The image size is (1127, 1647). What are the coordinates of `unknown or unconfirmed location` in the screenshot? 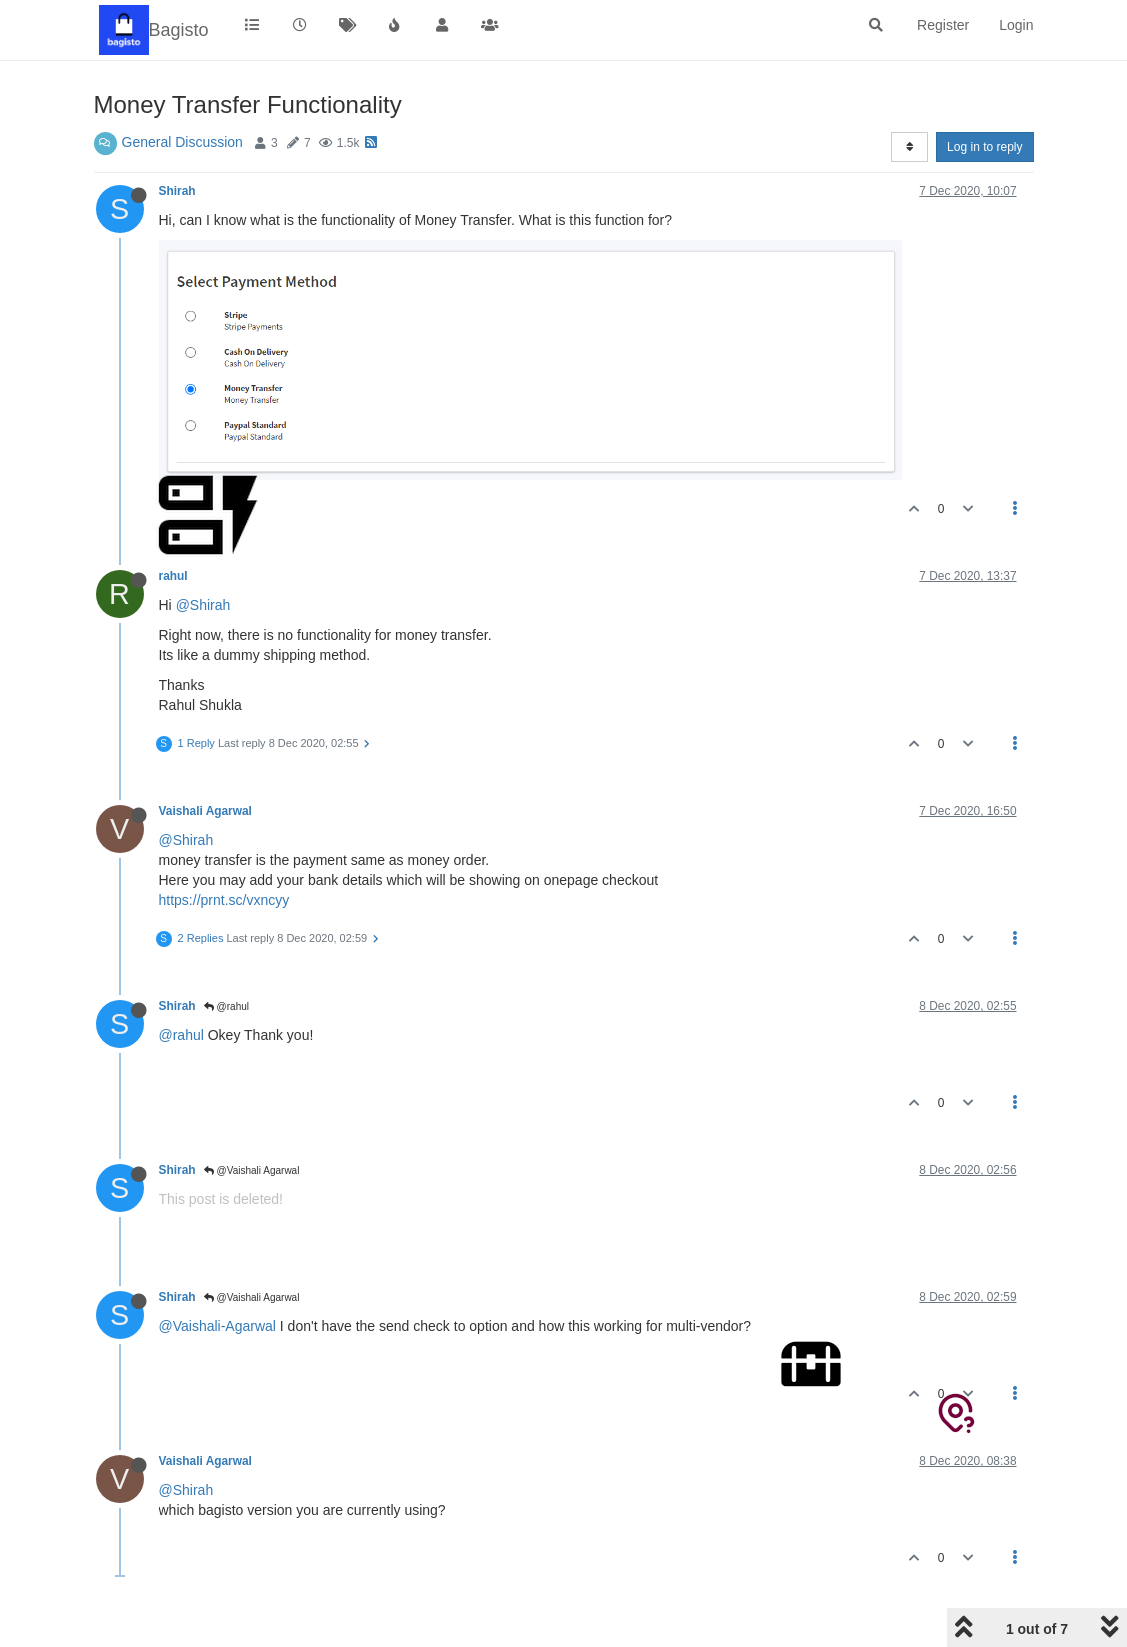 It's located at (955, 1412).